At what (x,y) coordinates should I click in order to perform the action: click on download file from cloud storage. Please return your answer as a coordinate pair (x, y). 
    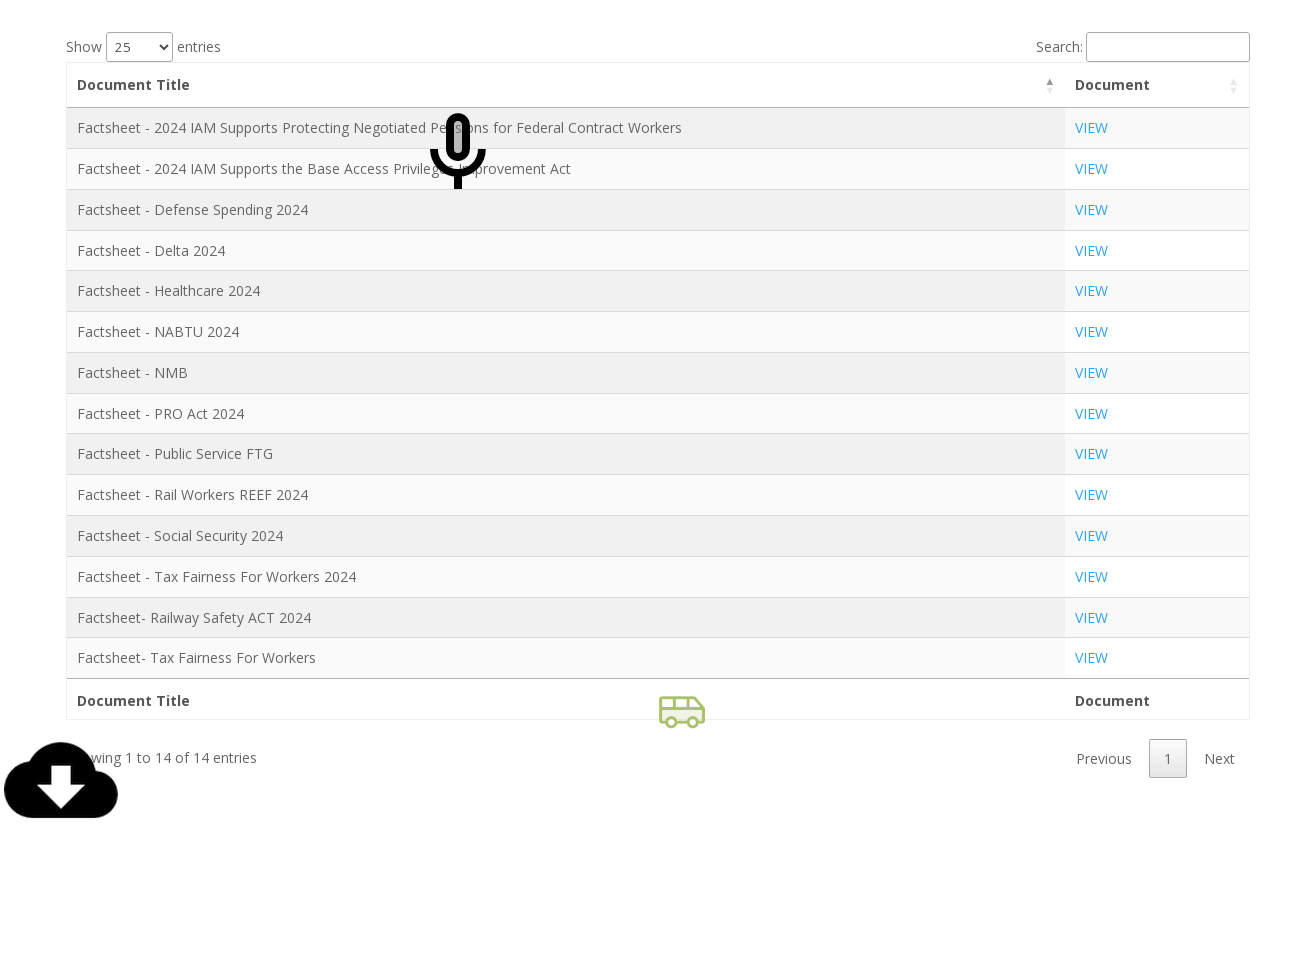
    Looking at the image, I should click on (61, 780).